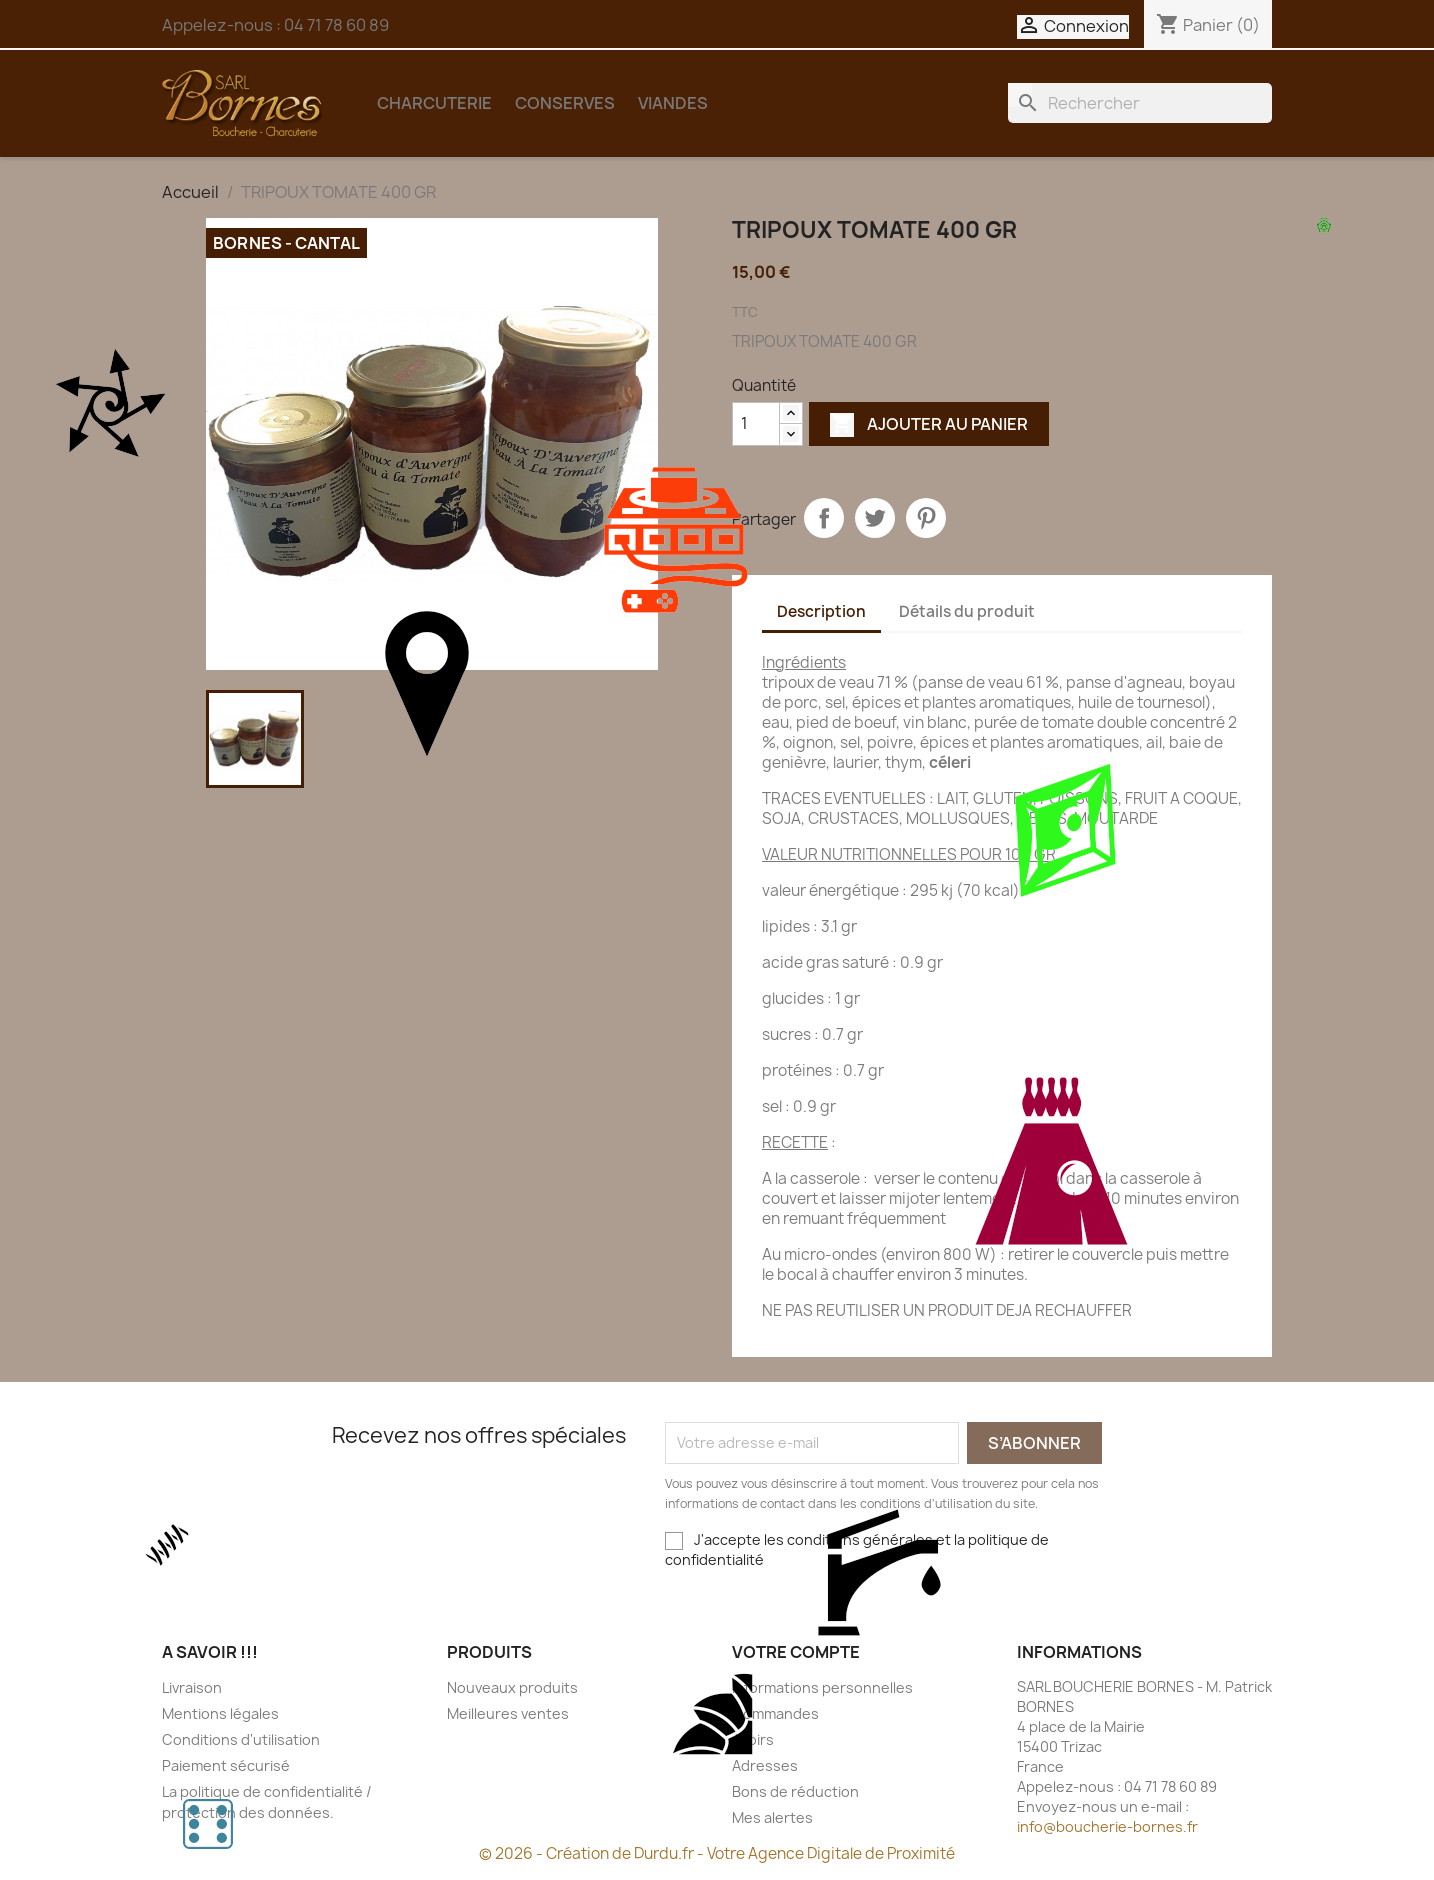  I want to click on access kitchen or plumbing settings, so click(883, 1566).